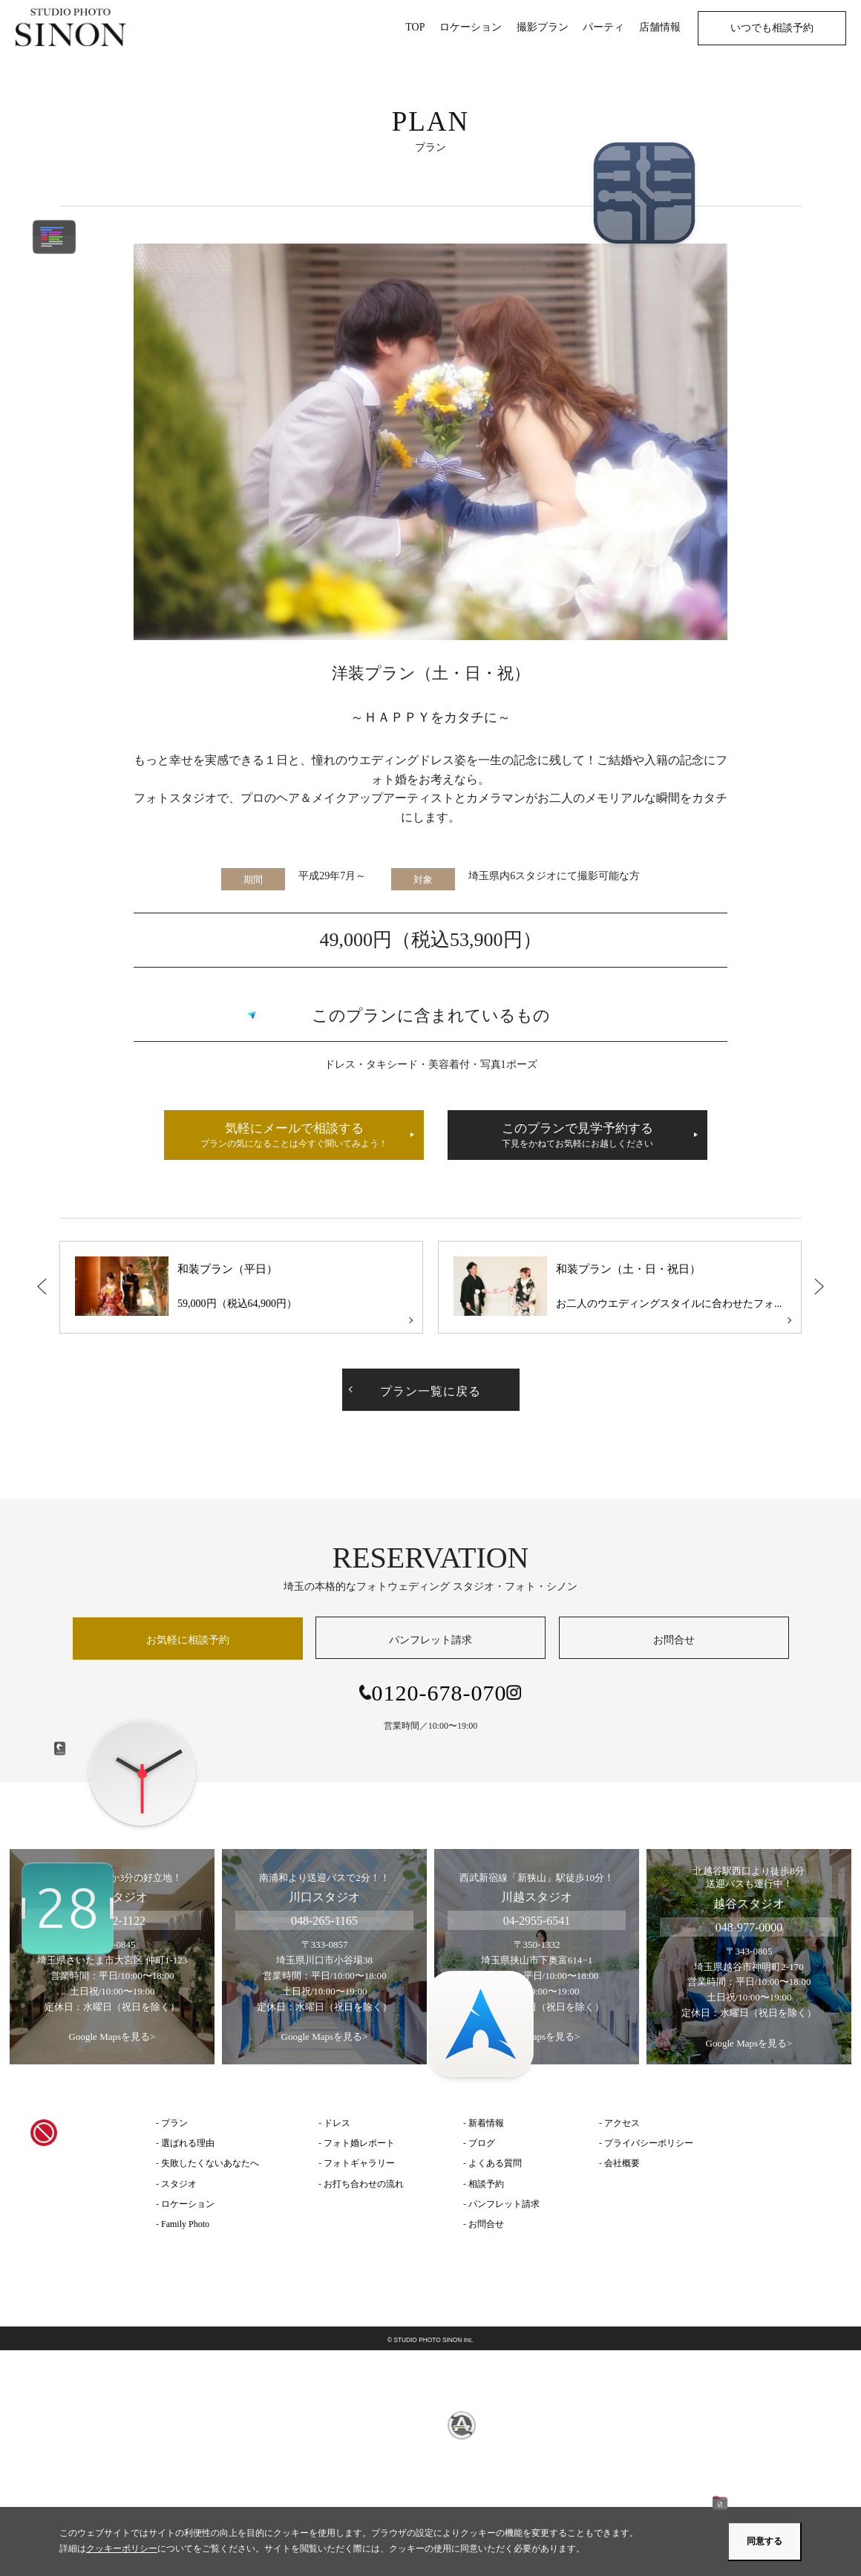 This screenshot has width=861, height=2576. Describe the element at coordinates (68, 1908) in the screenshot. I see `open the calendar app` at that location.